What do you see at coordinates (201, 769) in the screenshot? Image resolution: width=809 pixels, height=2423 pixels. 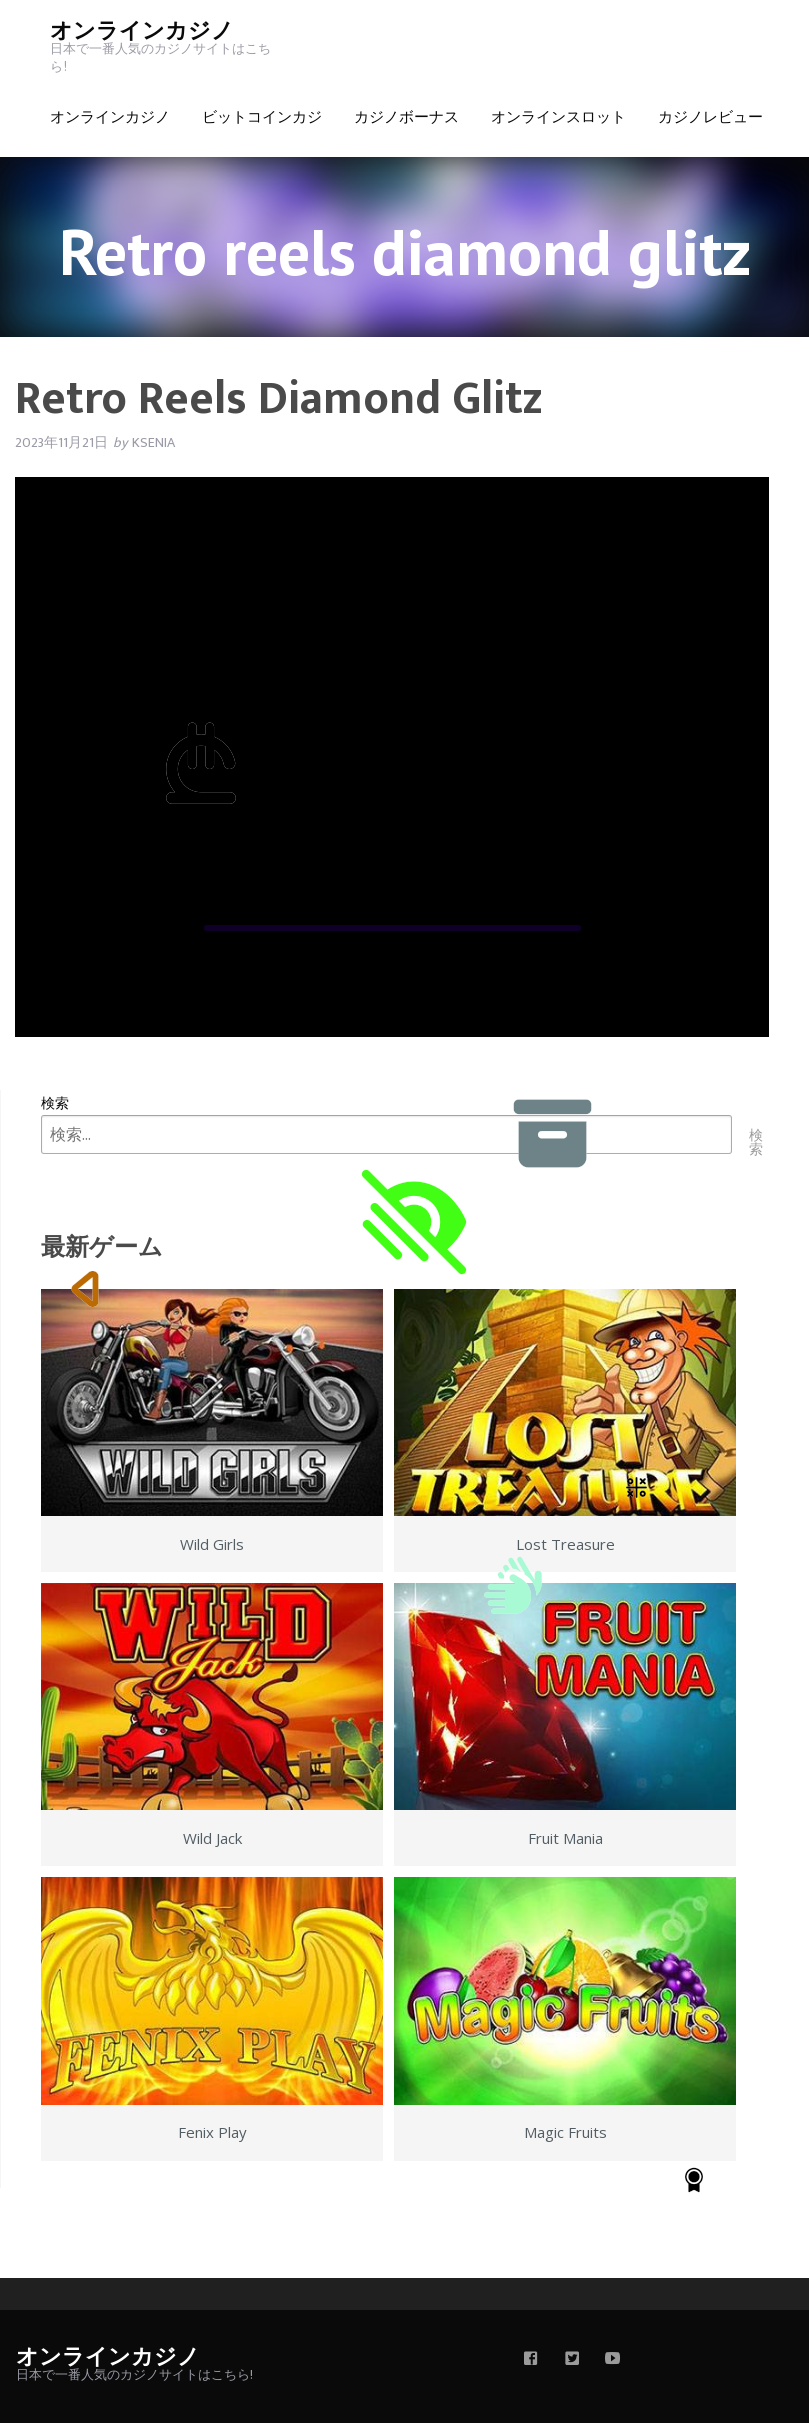 I see `indicates Georgian lari currency` at bounding box center [201, 769].